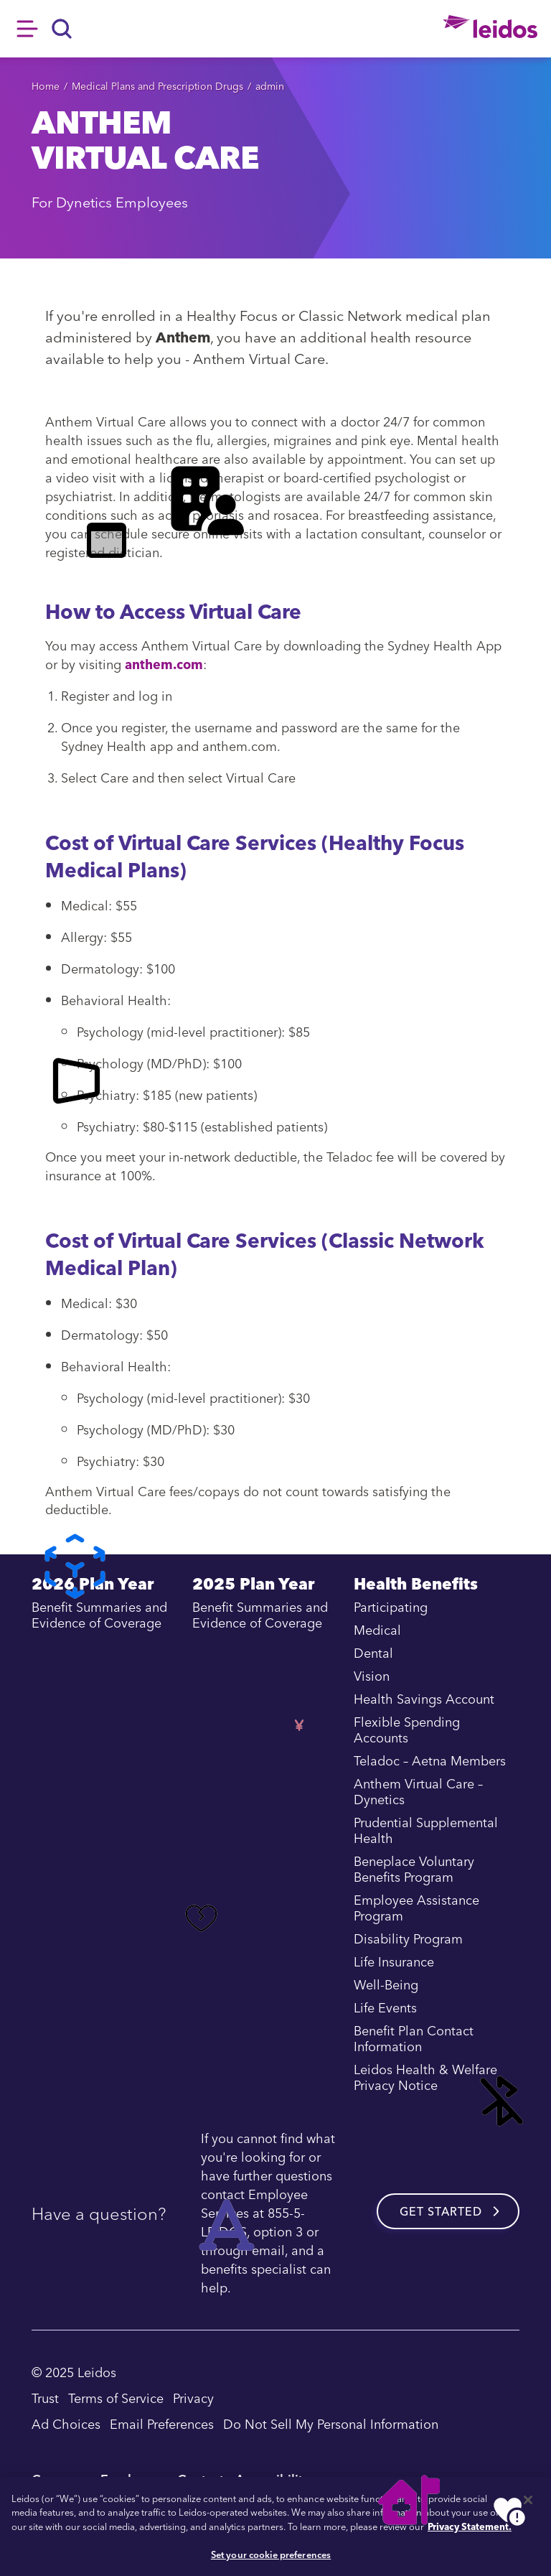  What do you see at coordinates (509, 2510) in the screenshot?
I see `health alert or warning notification` at bounding box center [509, 2510].